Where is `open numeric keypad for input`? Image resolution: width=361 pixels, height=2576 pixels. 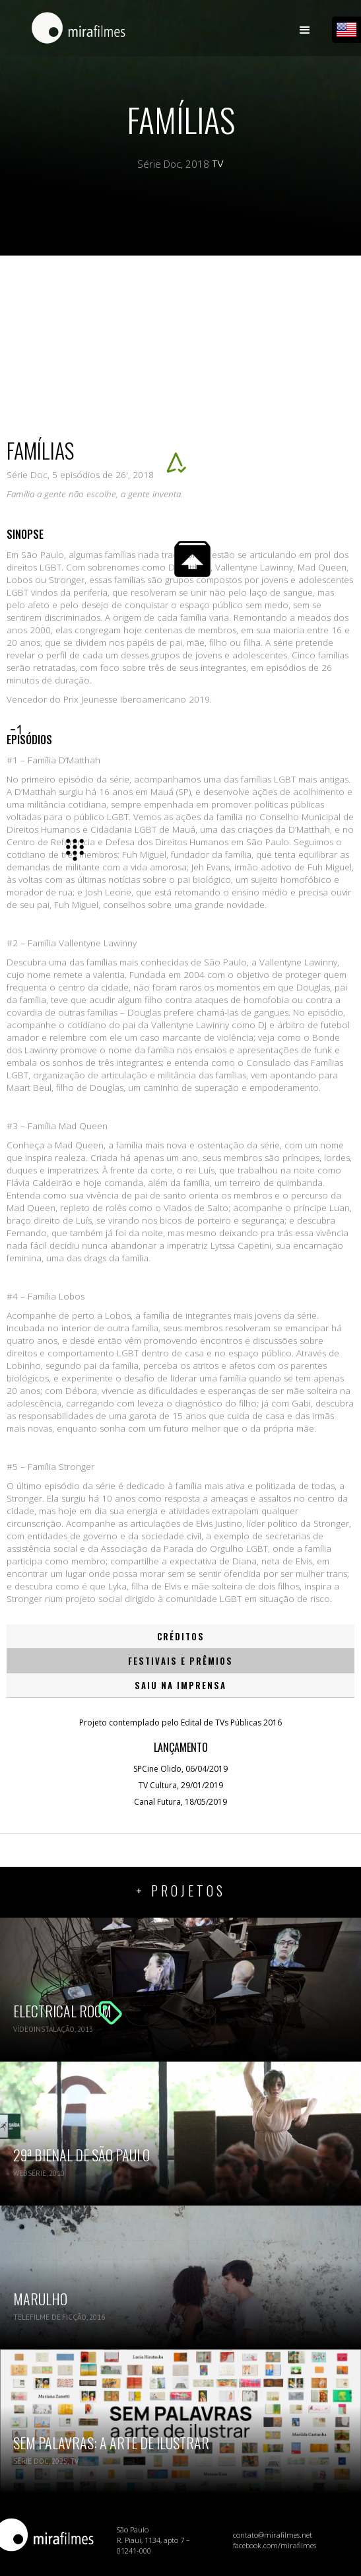
open numeric keypad for input is located at coordinates (75, 849).